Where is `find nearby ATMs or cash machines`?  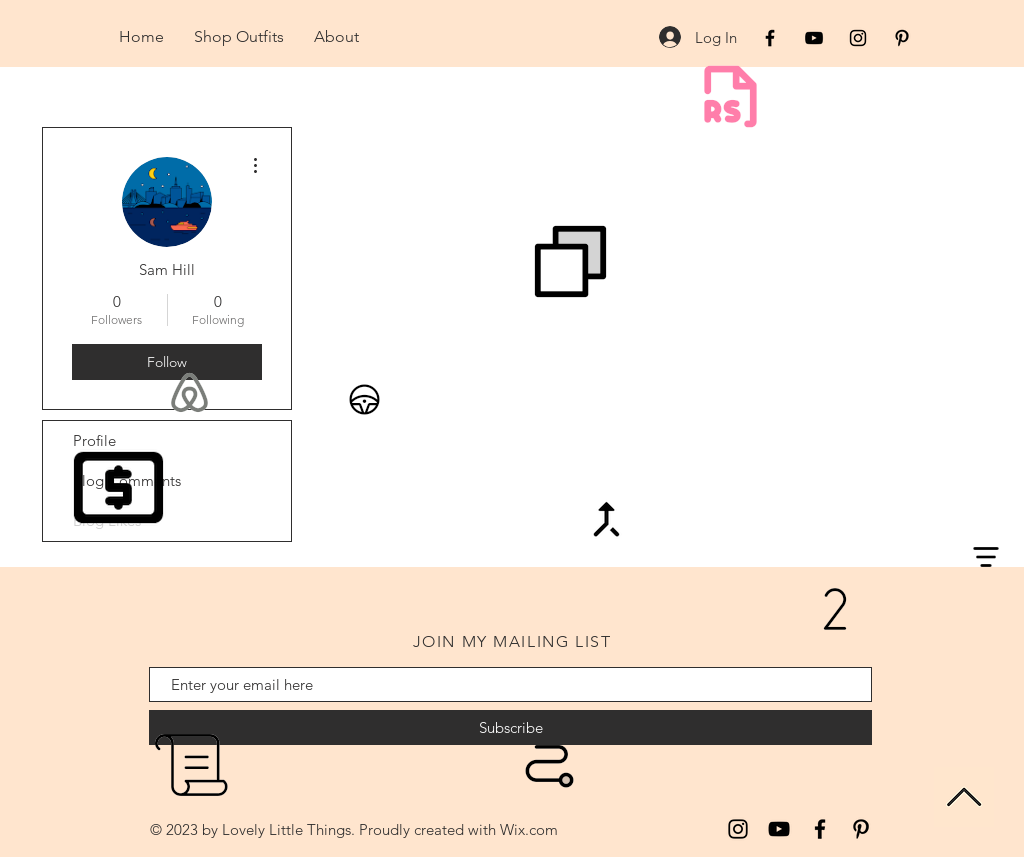 find nearby ATMs or cash machines is located at coordinates (118, 487).